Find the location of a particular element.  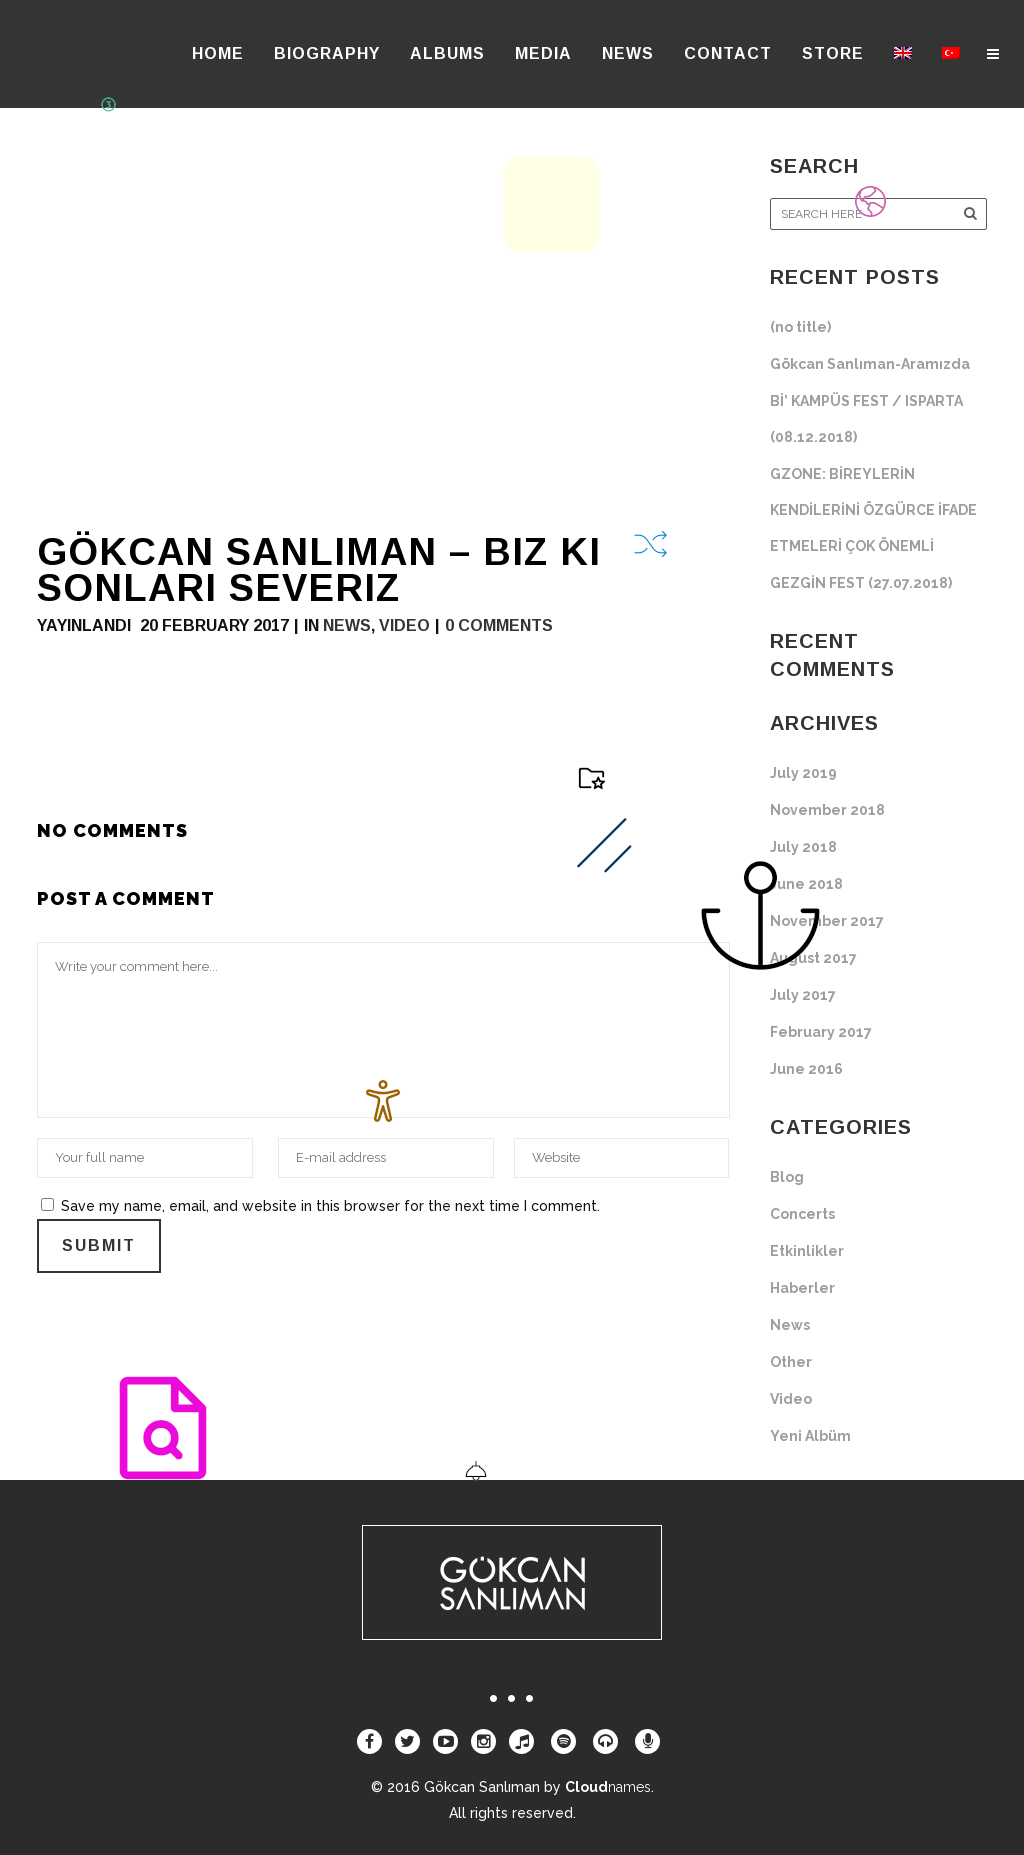

switch to western hemisphere region is located at coordinates (870, 201).